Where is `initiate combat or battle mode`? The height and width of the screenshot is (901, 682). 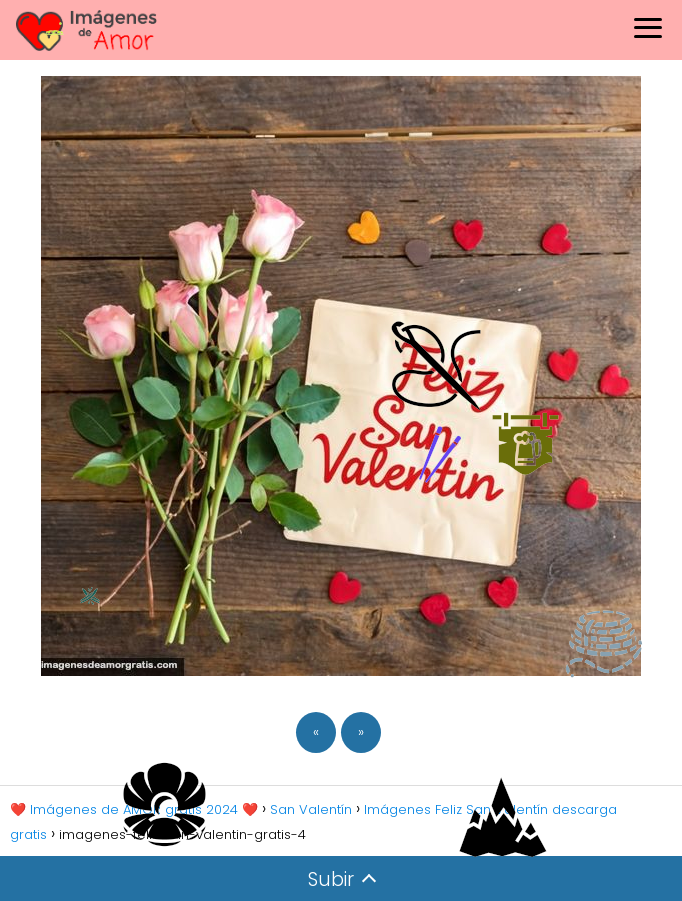
initiate combat or battle mode is located at coordinates (90, 596).